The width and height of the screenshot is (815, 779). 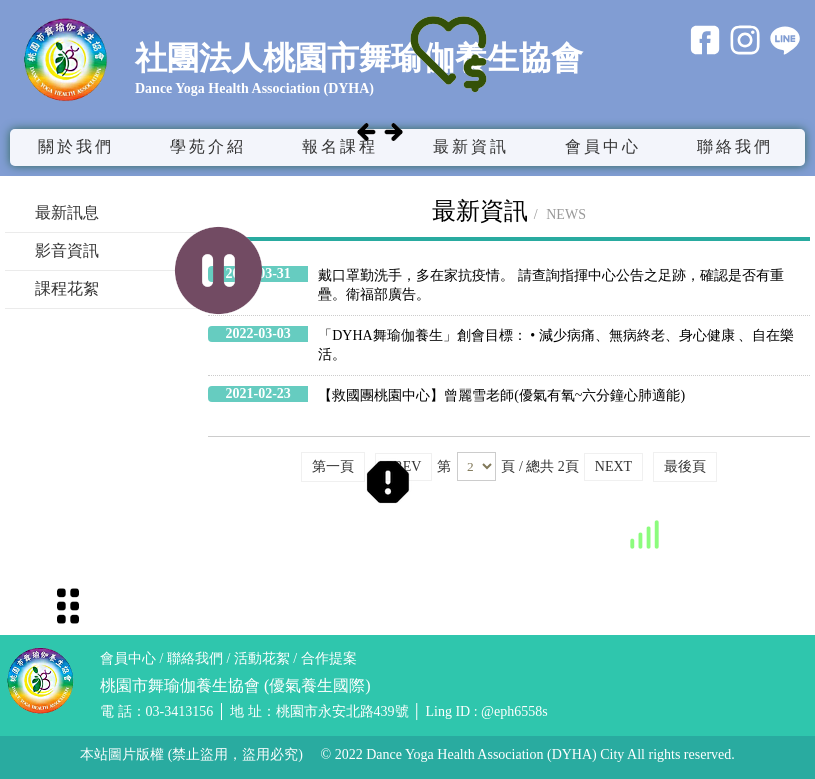 I want to click on report a problem or issue, so click(x=388, y=482).